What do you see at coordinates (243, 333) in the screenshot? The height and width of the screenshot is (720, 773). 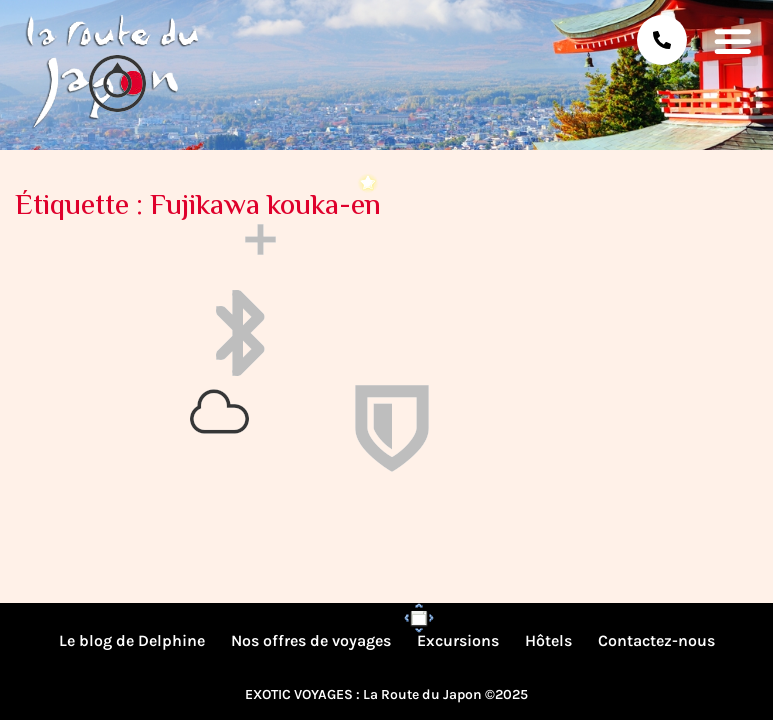 I see `toggle bluetooth connectivity on or off` at bounding box center [243, 333].